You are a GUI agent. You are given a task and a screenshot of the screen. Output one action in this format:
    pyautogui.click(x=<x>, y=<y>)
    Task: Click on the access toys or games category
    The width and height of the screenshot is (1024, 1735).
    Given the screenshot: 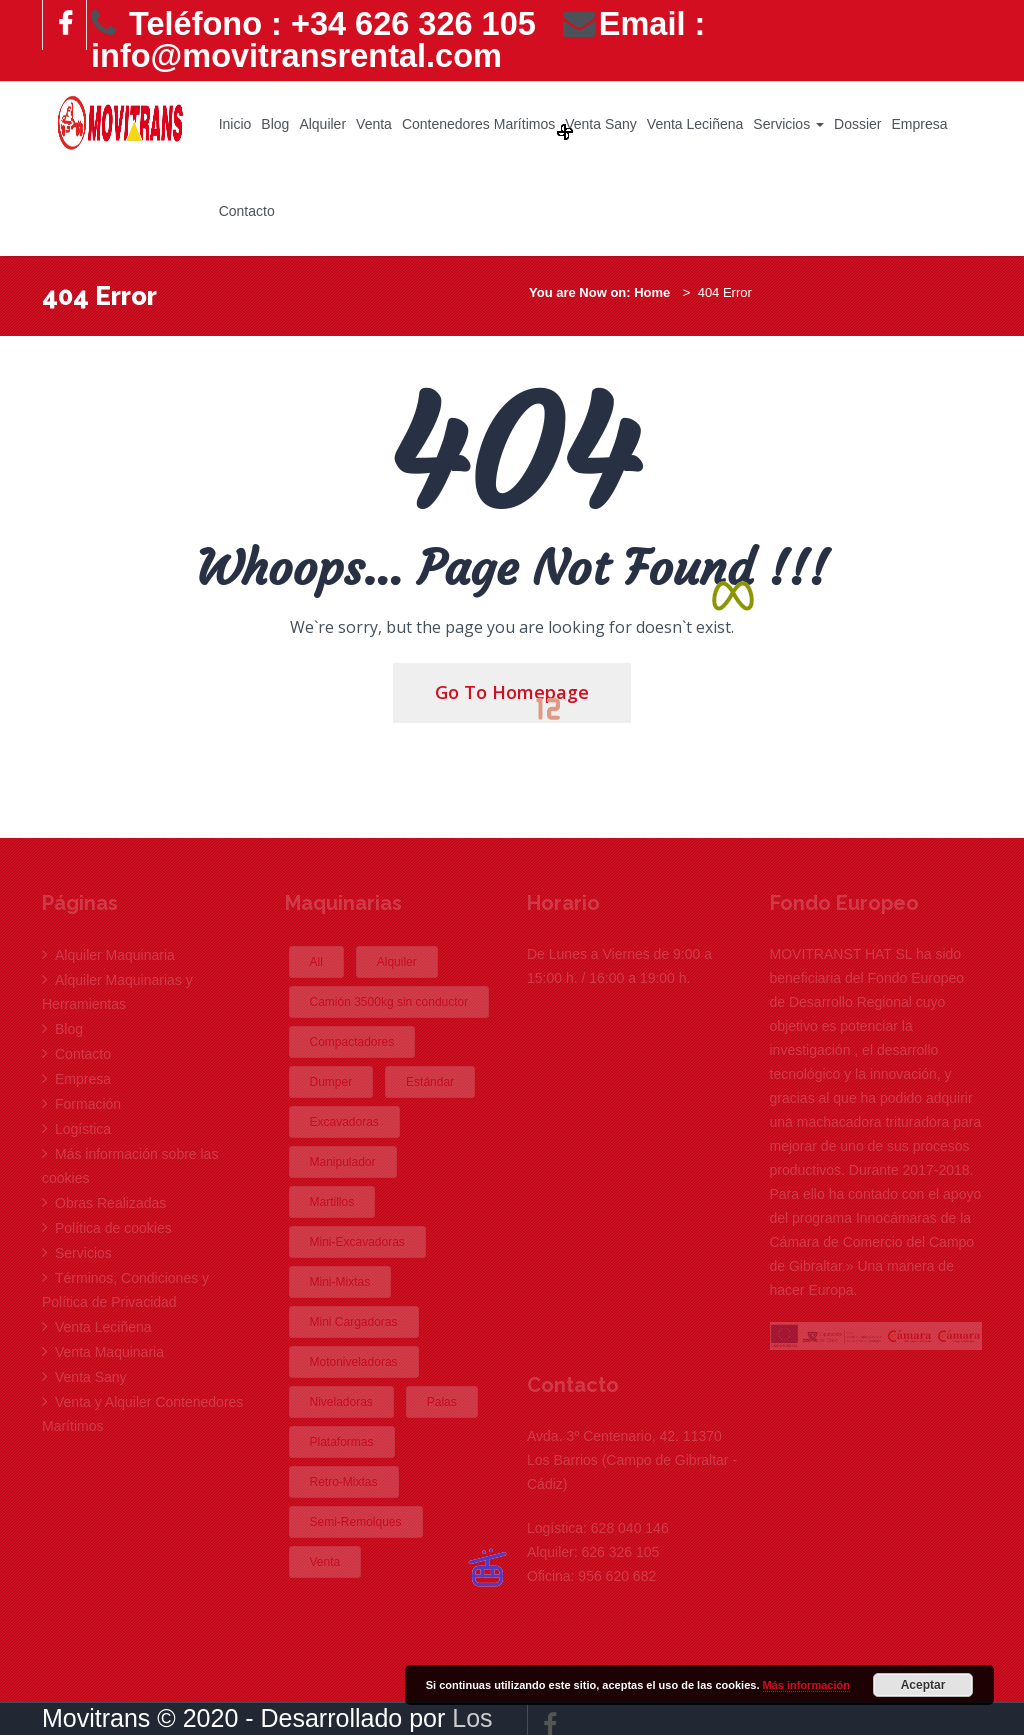 What is the action you would take?
    pyautogui.click(x=565, y=132)
    